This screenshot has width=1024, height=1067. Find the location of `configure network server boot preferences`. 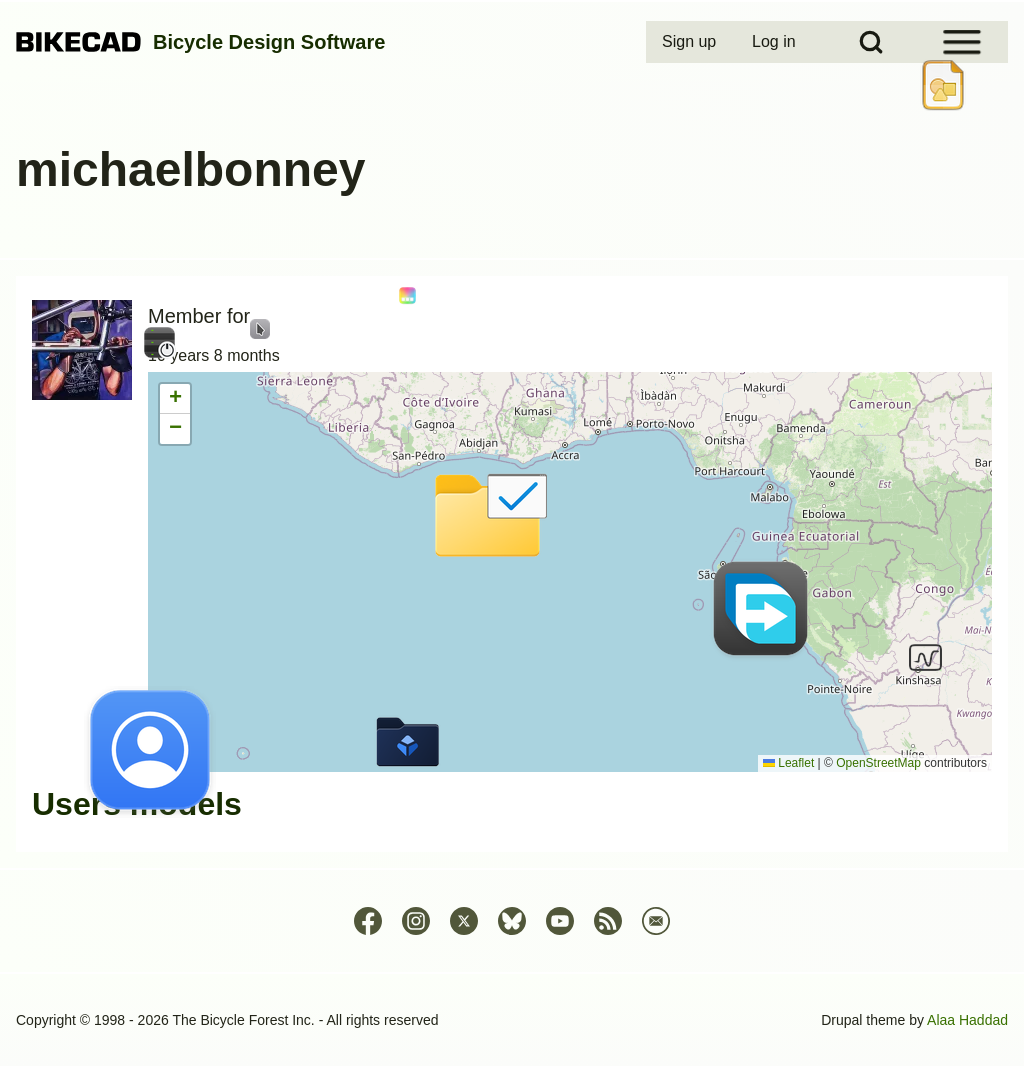

configure network server boot preferences is located at coordinates (159, 342).